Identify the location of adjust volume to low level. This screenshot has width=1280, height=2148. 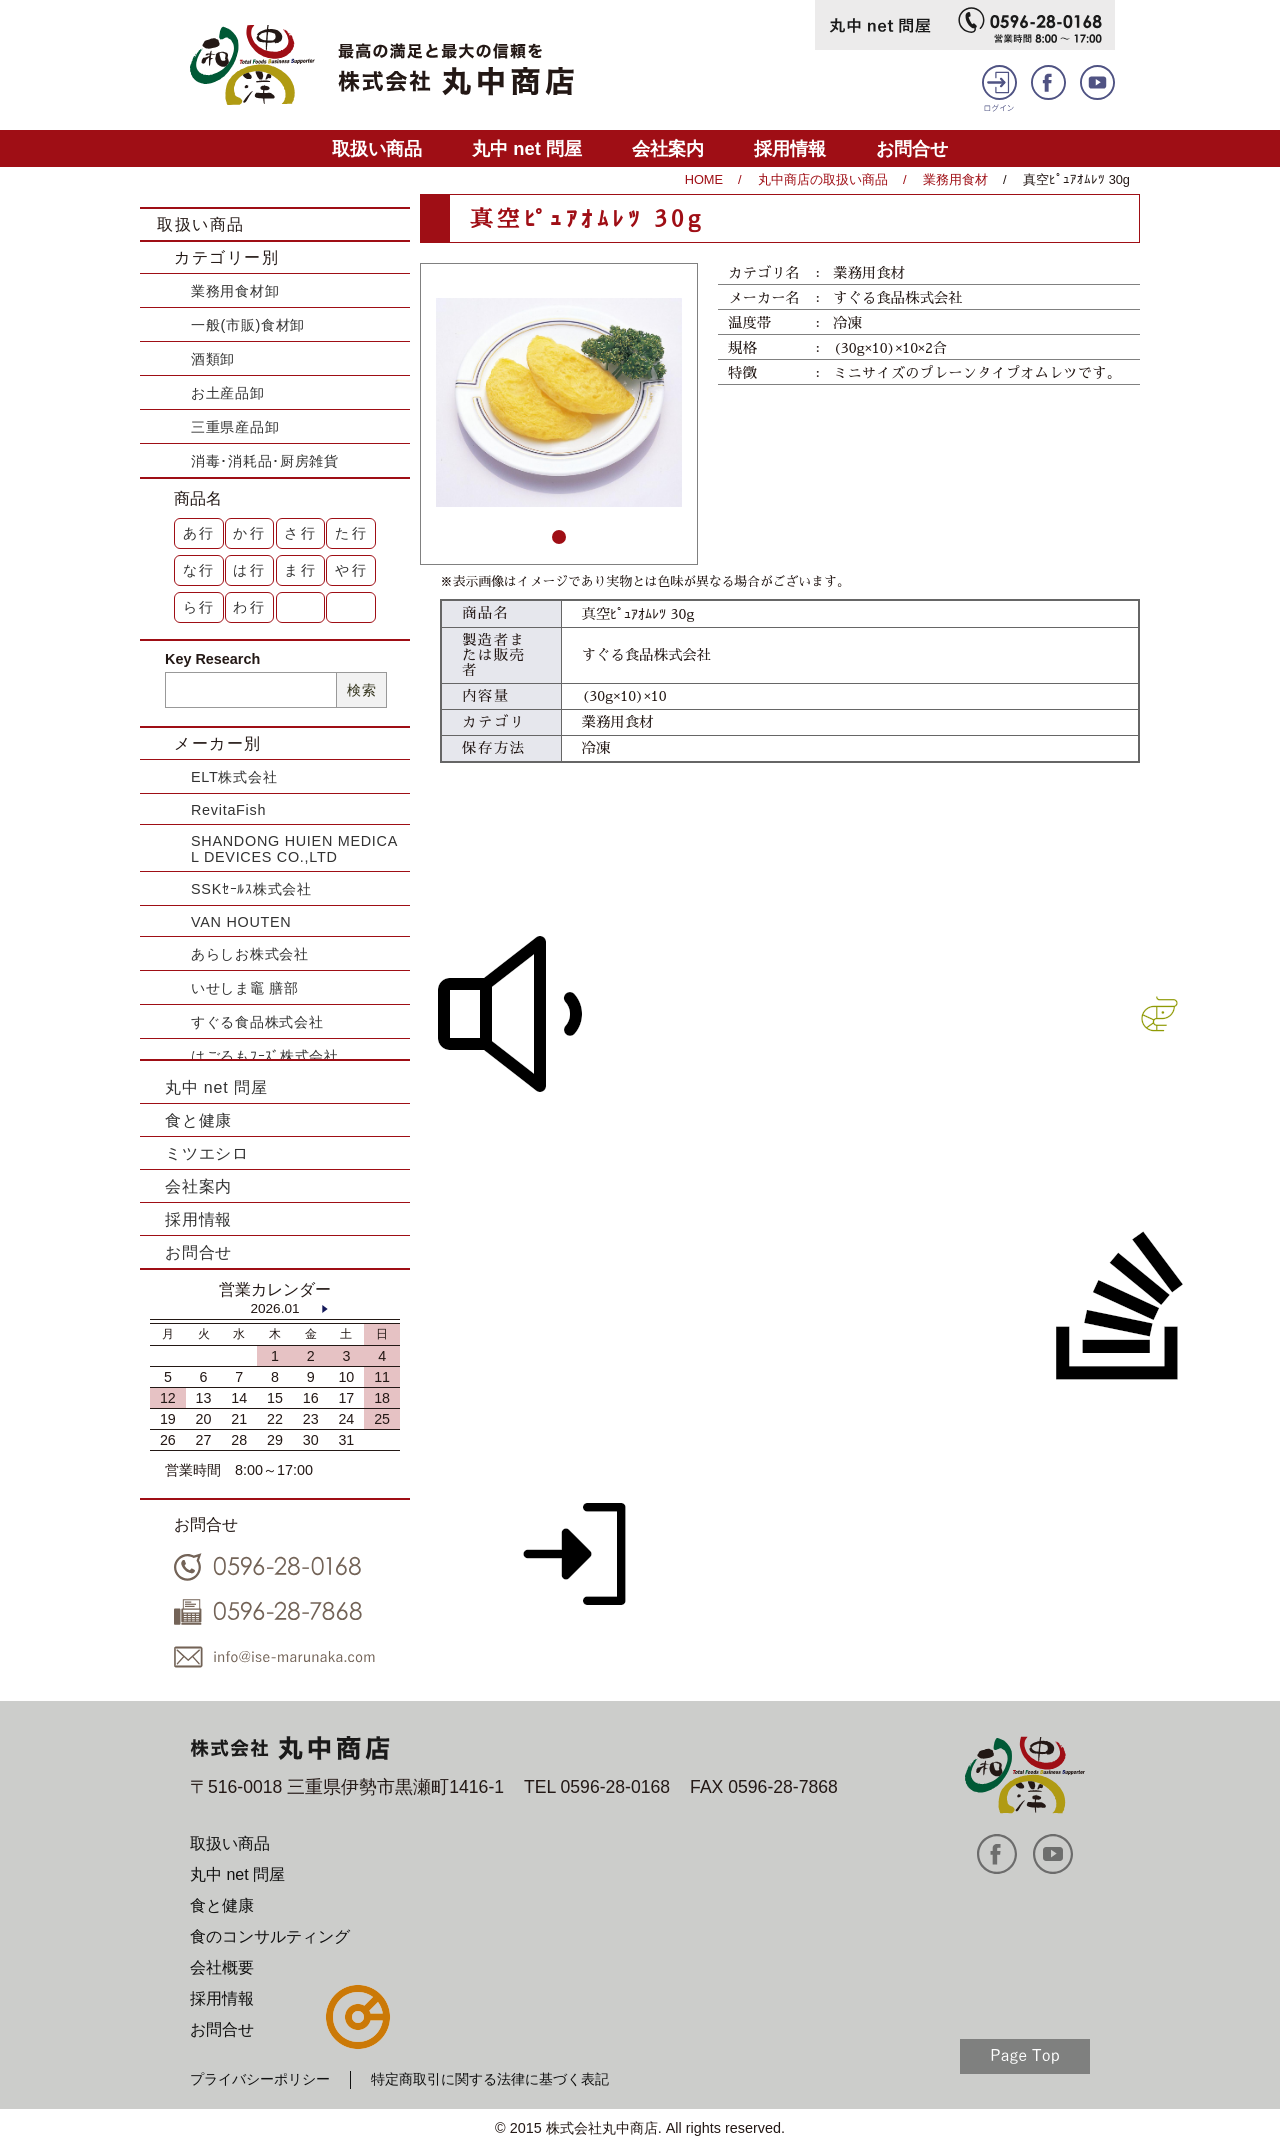
(522, 1014).